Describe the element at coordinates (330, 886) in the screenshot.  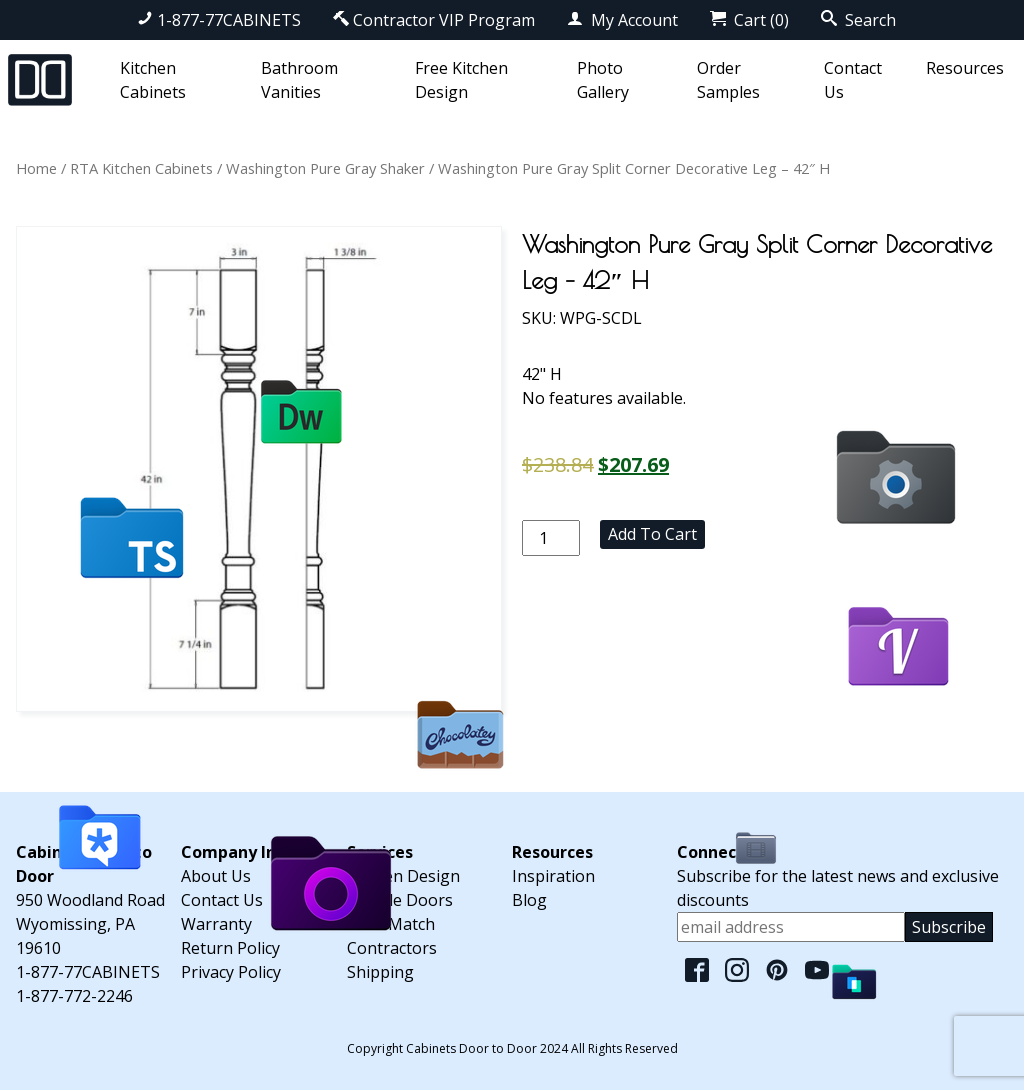
I see `open GOG Galaxy game library folder` at that location.